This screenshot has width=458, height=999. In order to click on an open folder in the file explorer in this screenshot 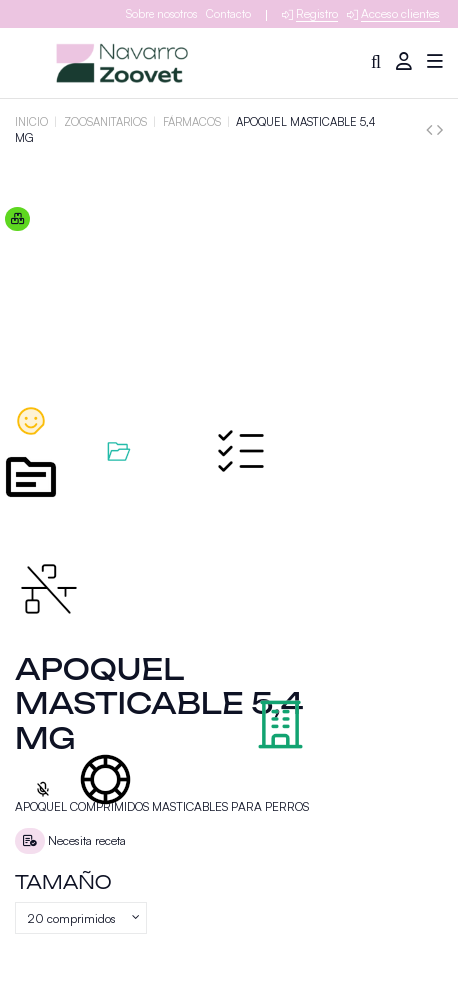, I will do `click(118, 451)`.